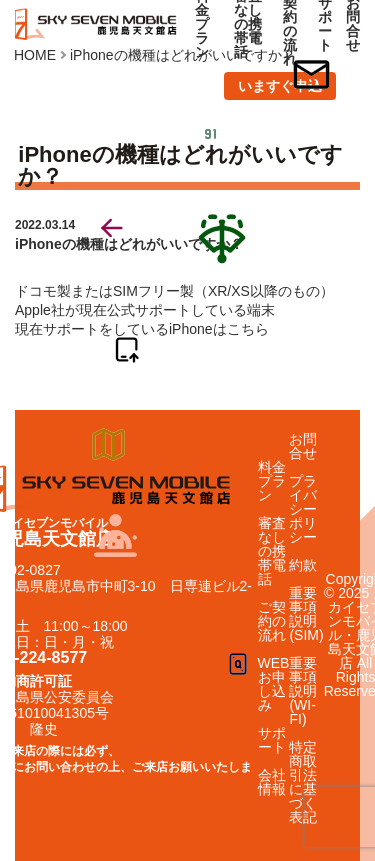 The width and height of the screenshot is (375, 861). Describe the element at coordinates (108, 444) in the screenshot. I see `view map or navigation` at that location.